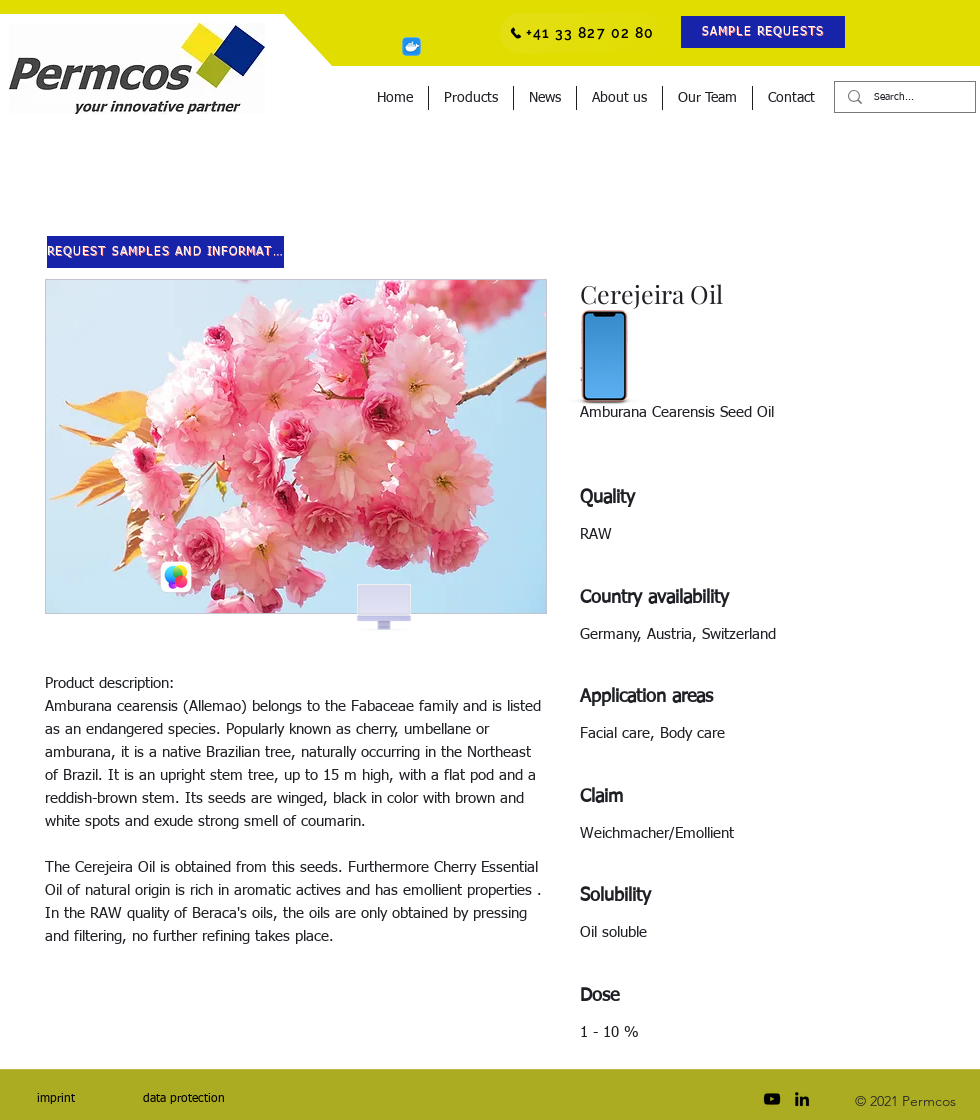 This screenshot has height=1120, width=980. What do you see at coordinates (176, 577) in the screenshot?
I see `open Game Center to view achievements and leaderboards` at bounding box center [176, 577].